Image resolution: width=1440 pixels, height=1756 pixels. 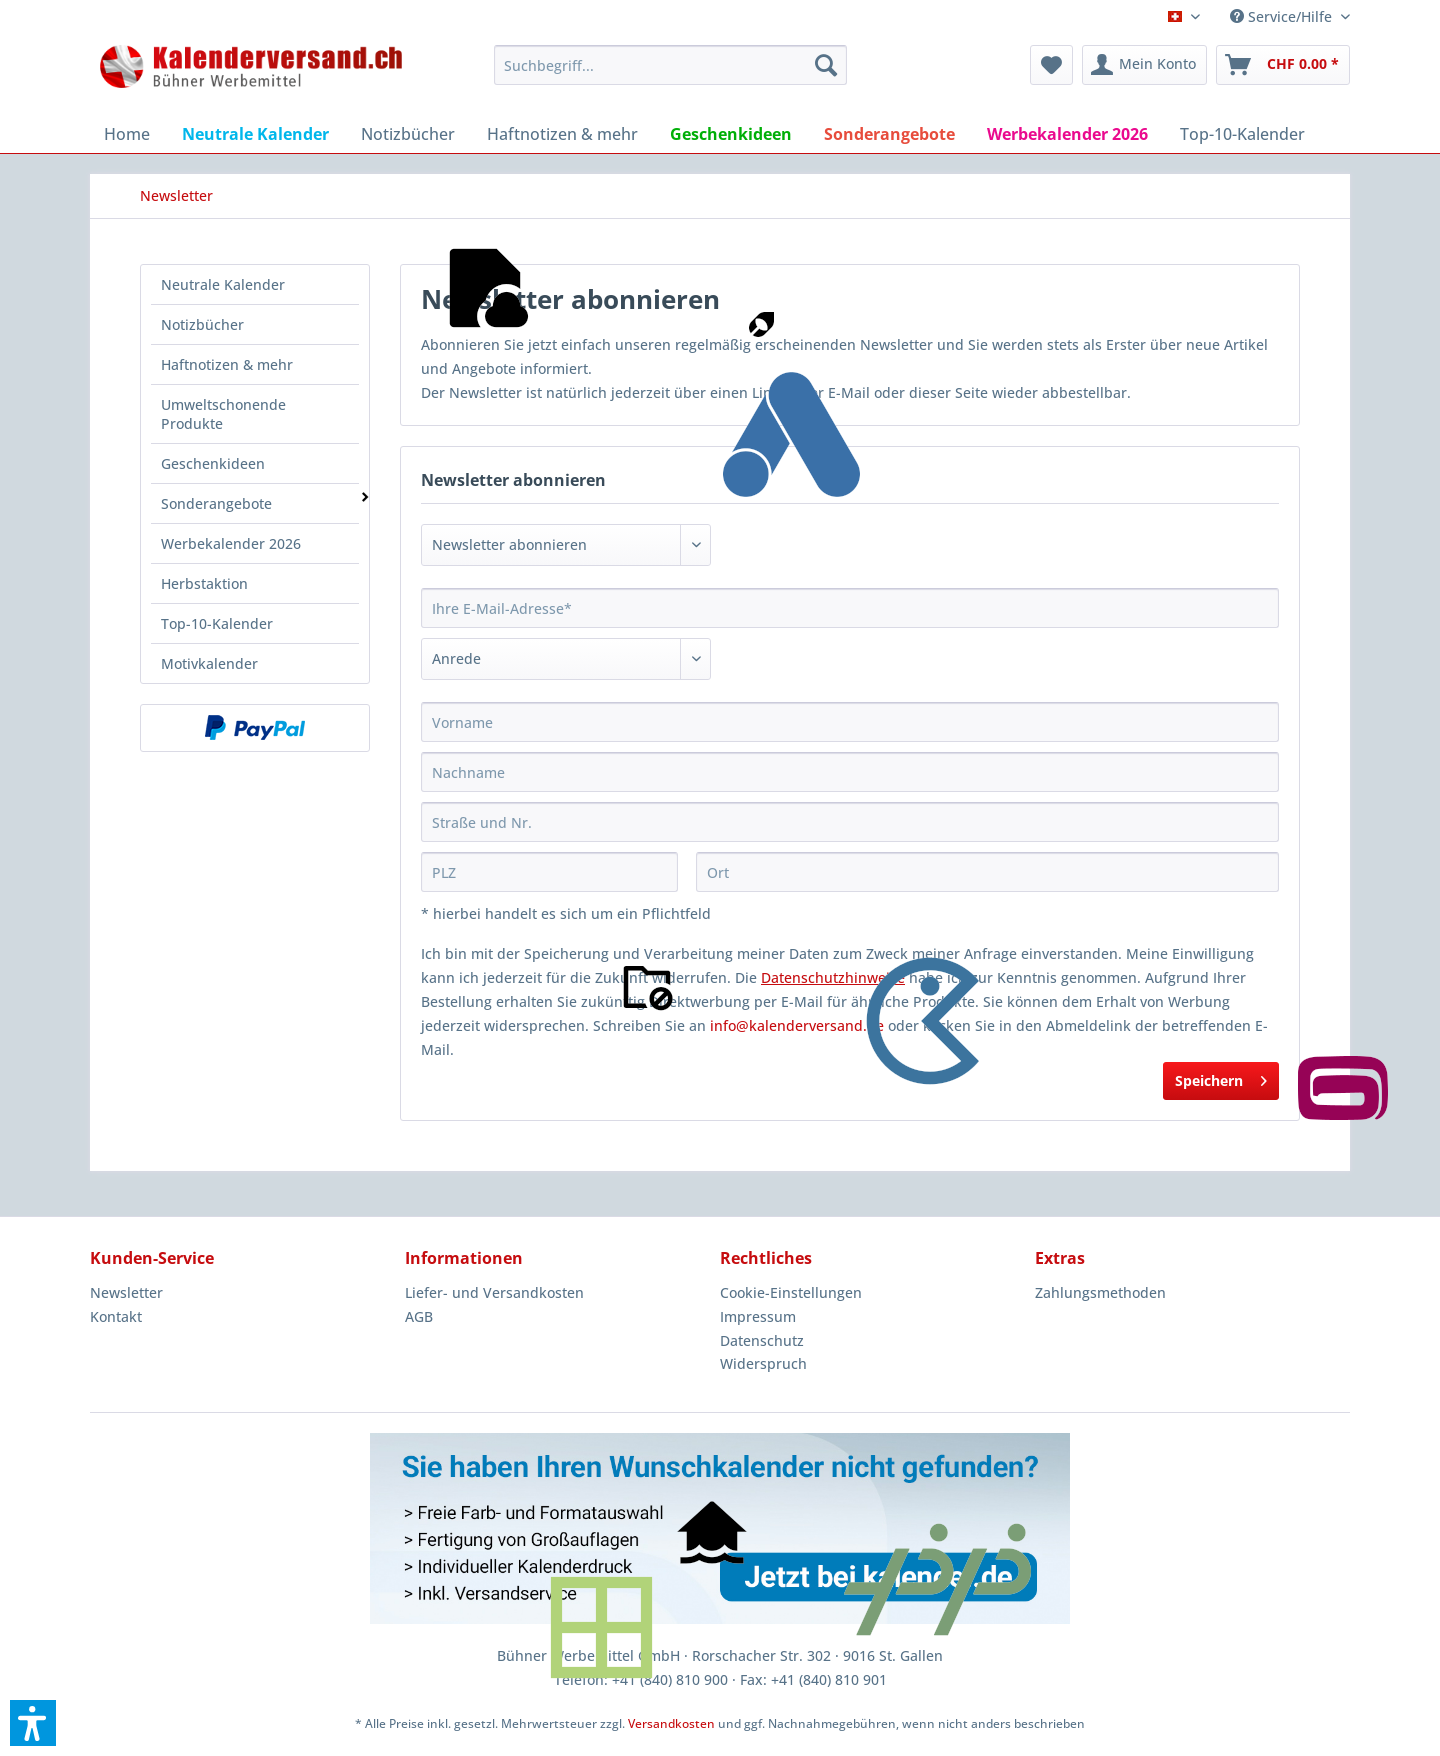 What do you see at coordinates (937, 1579) in the screenshot?
I see `PaddlePaddle deep learning framework logo` at bounding box center [937, 1579].